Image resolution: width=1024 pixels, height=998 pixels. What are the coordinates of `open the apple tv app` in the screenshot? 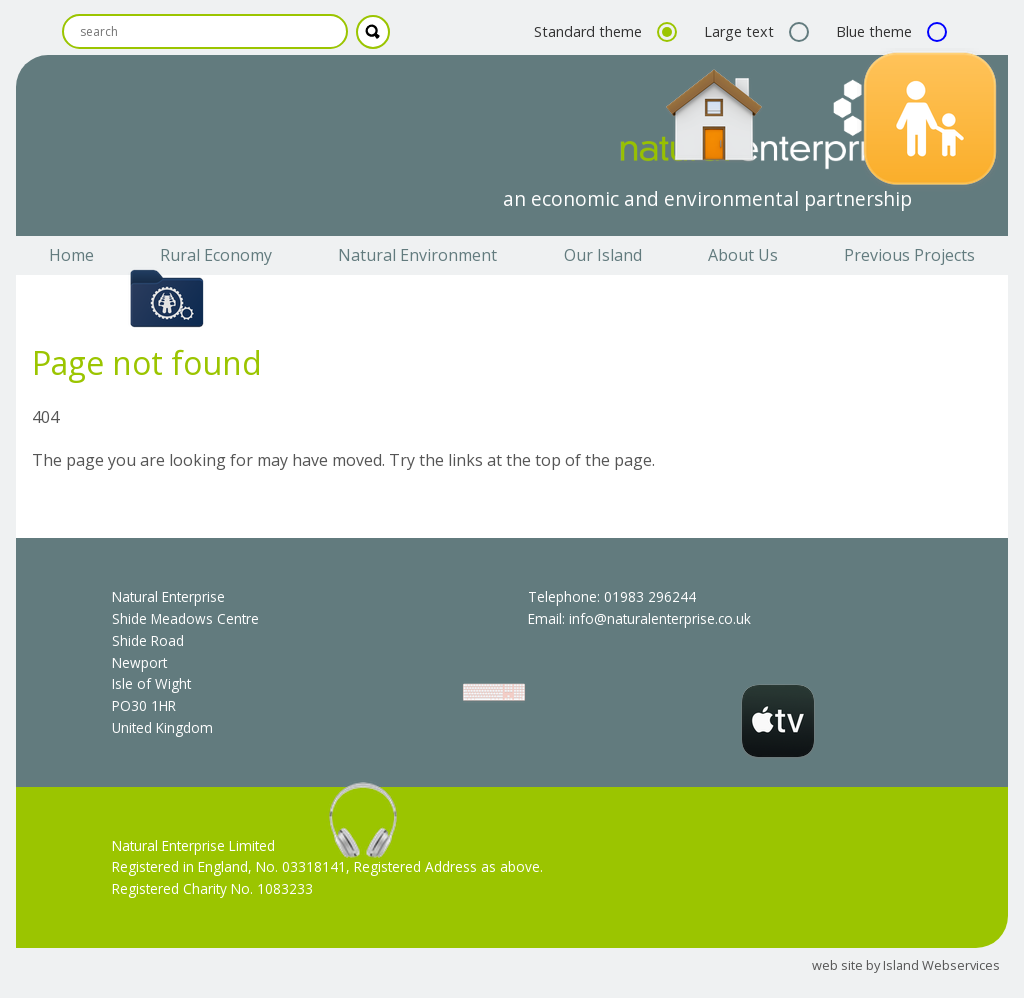 It's located at (778, 721).